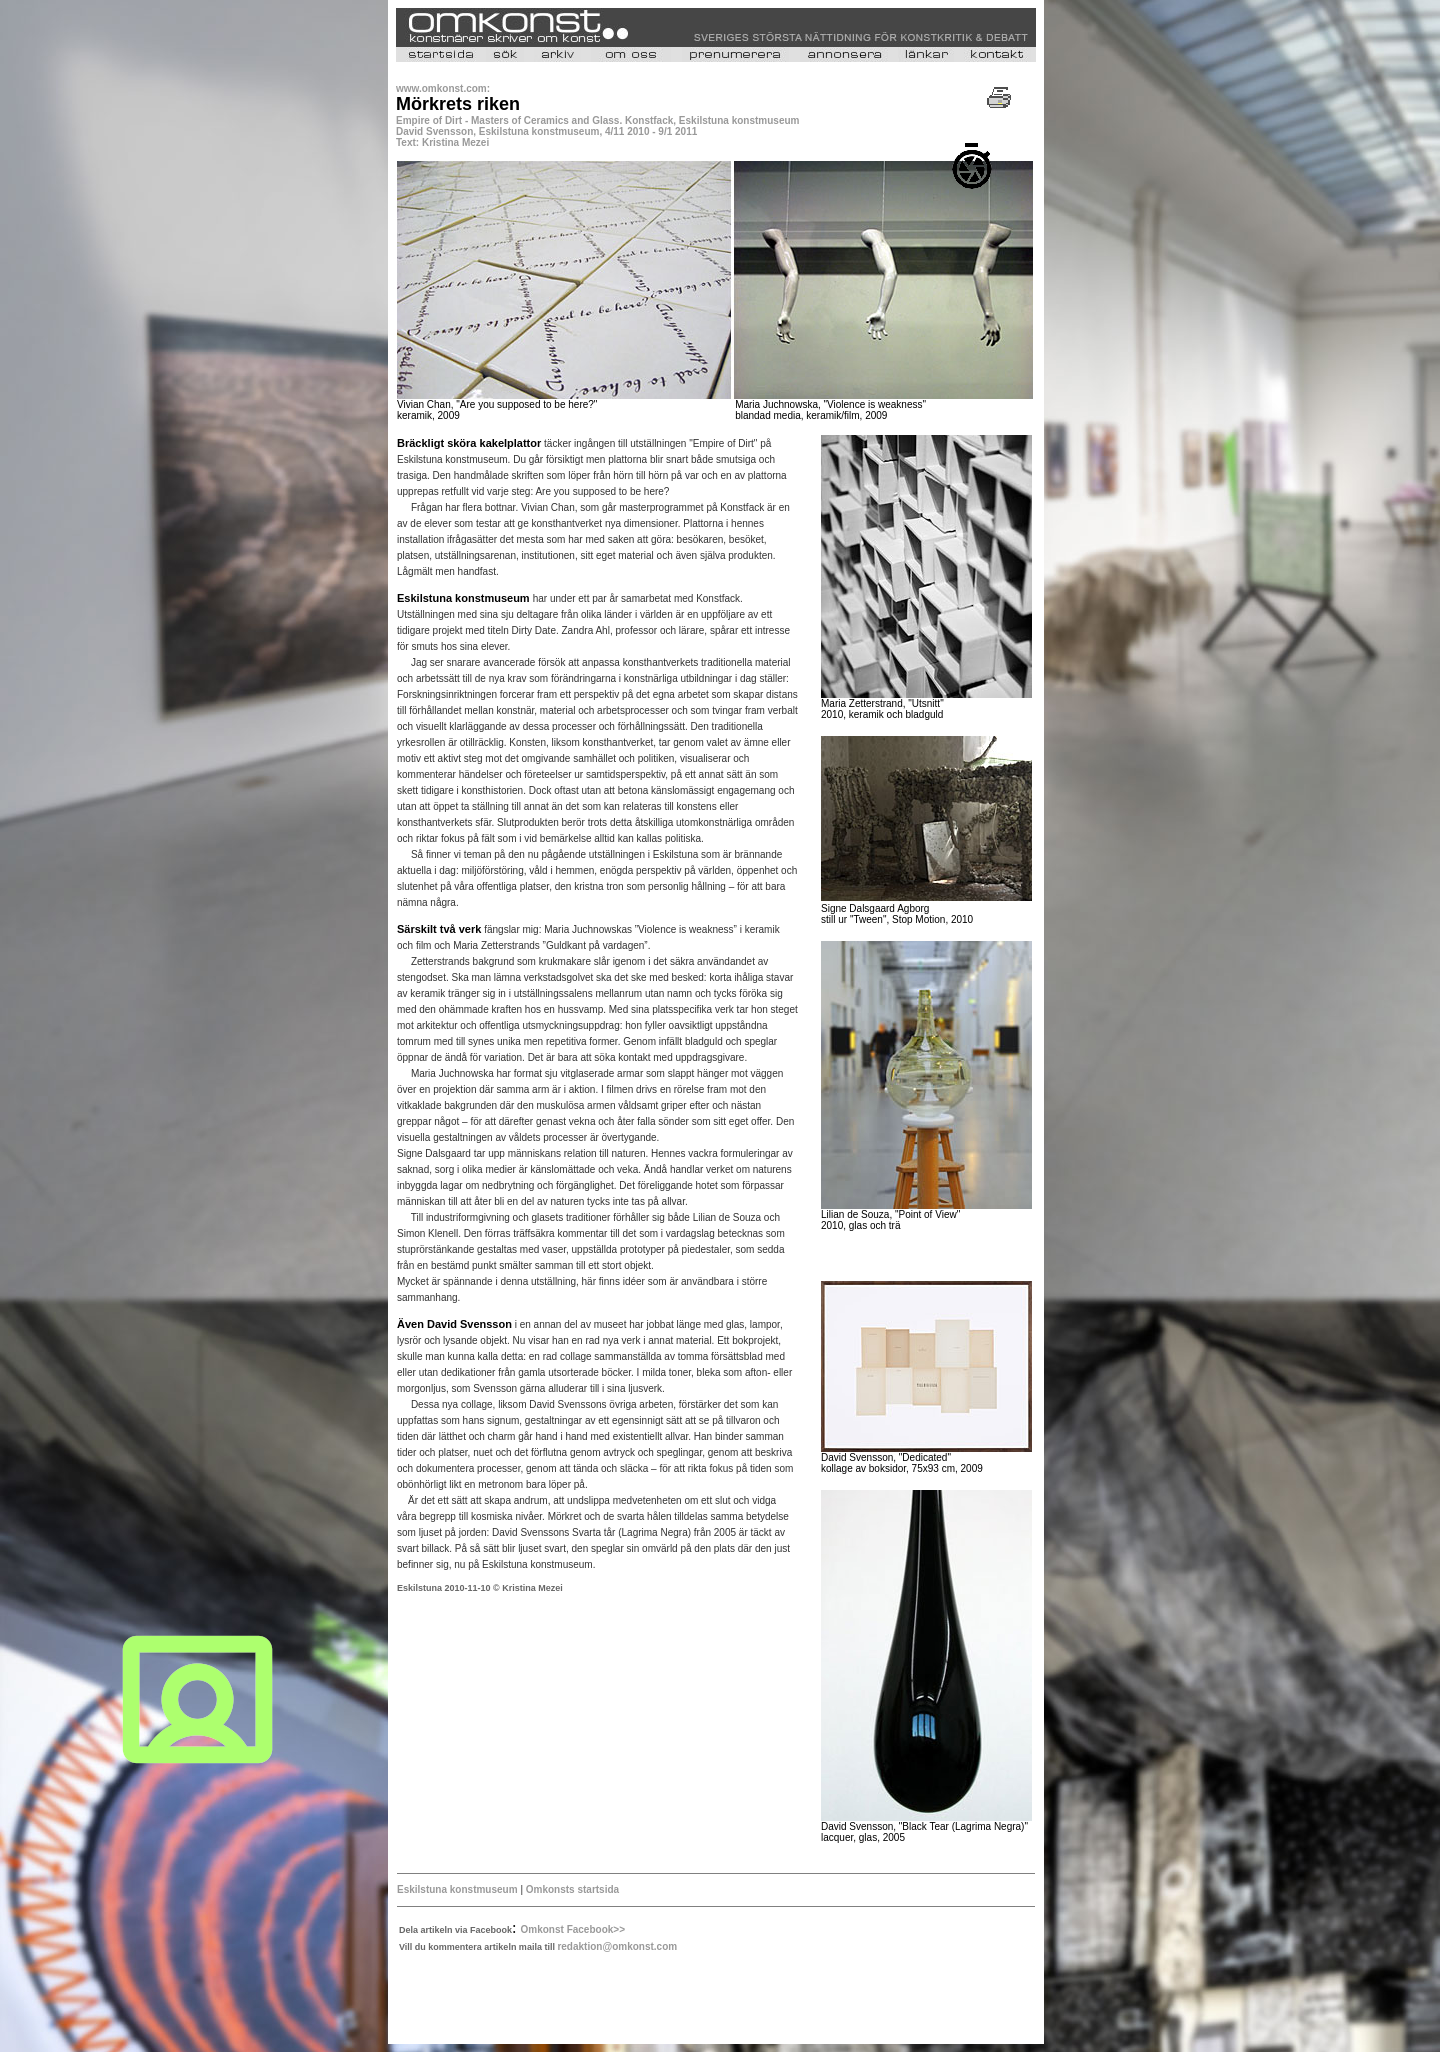 The image size is (1440, 2052). What do you see at coordinates (972, 167) in the screenshot?
I see `adjust camera shutter speed settings` at bounding box center [972, 167].